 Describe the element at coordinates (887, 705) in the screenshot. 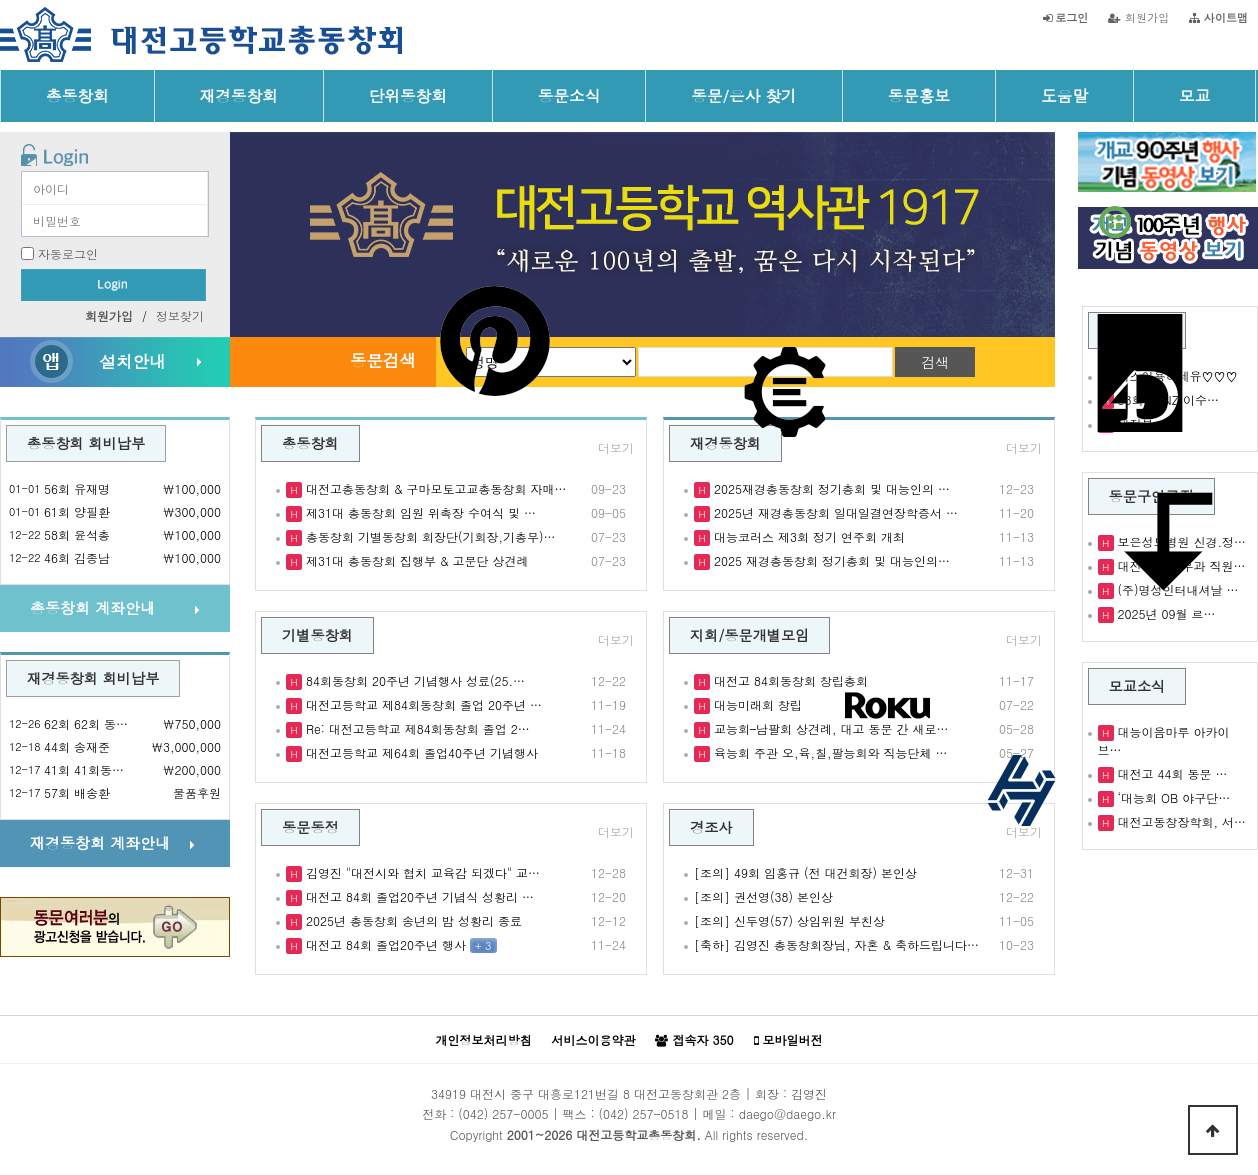

I see `open the Roku app` at that location.